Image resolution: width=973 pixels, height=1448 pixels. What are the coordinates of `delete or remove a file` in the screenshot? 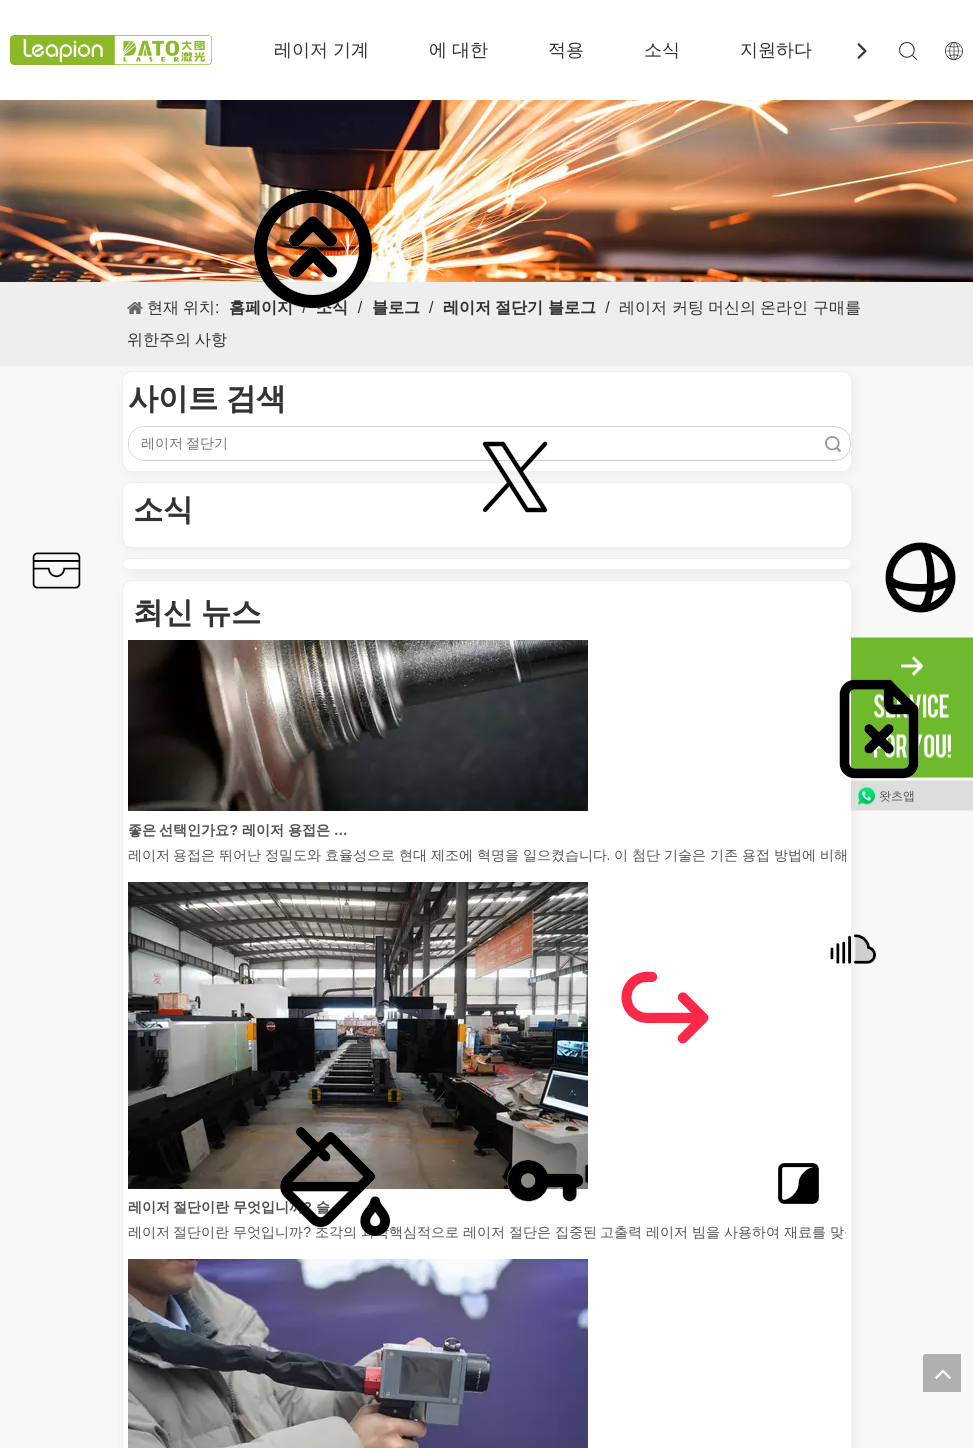 It's located at (879, 729).